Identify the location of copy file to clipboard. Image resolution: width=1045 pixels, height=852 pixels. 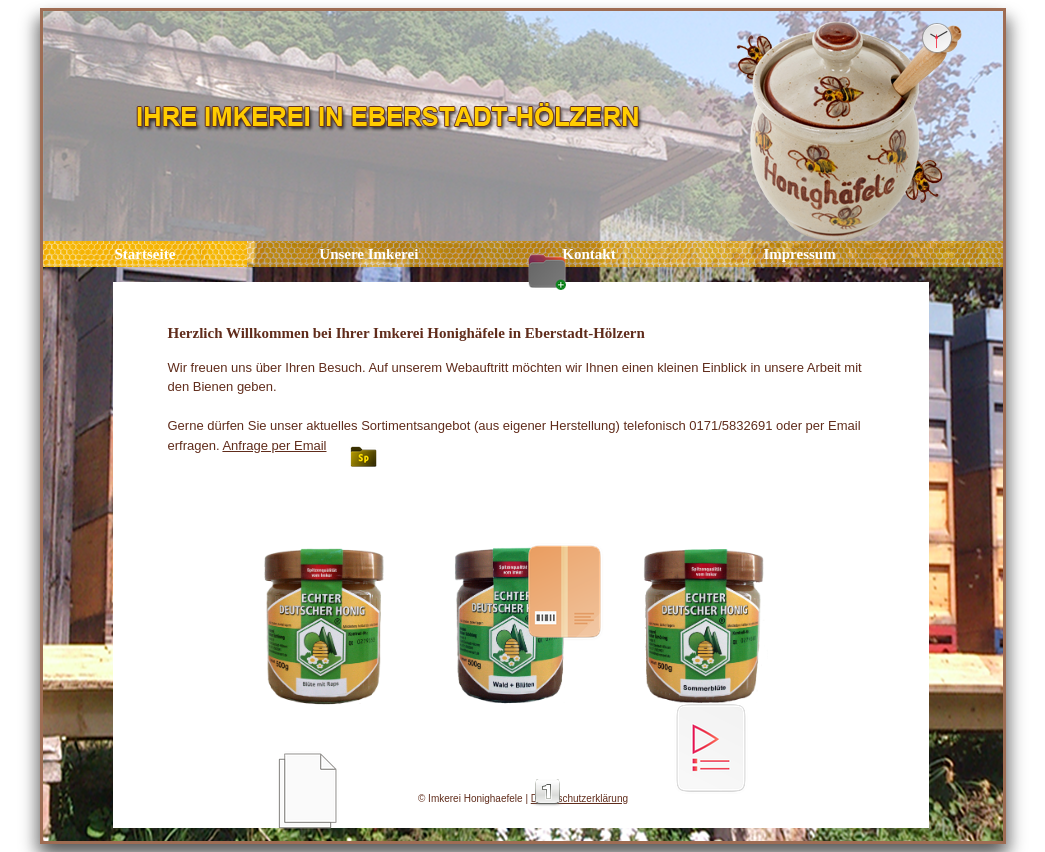
(308, 791).